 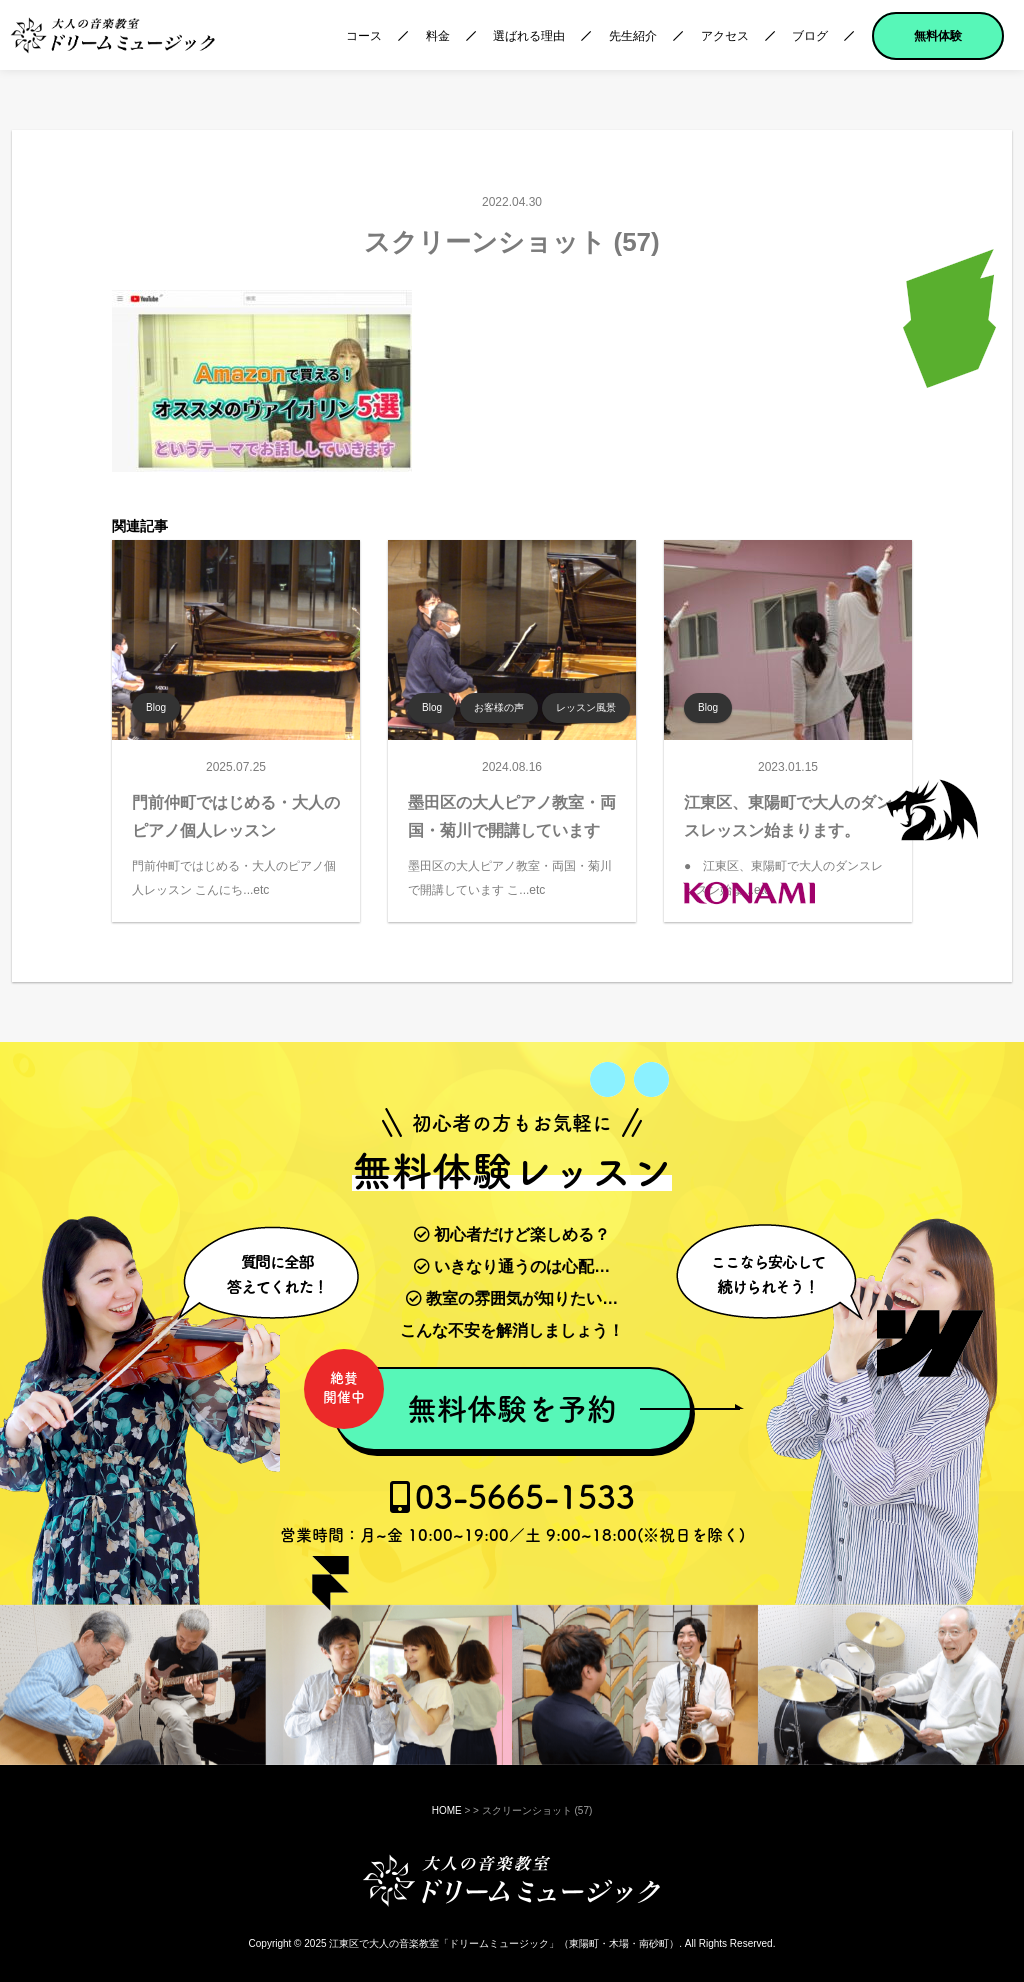 I want to click on open framer design tool, so click(x=330, y=1583).